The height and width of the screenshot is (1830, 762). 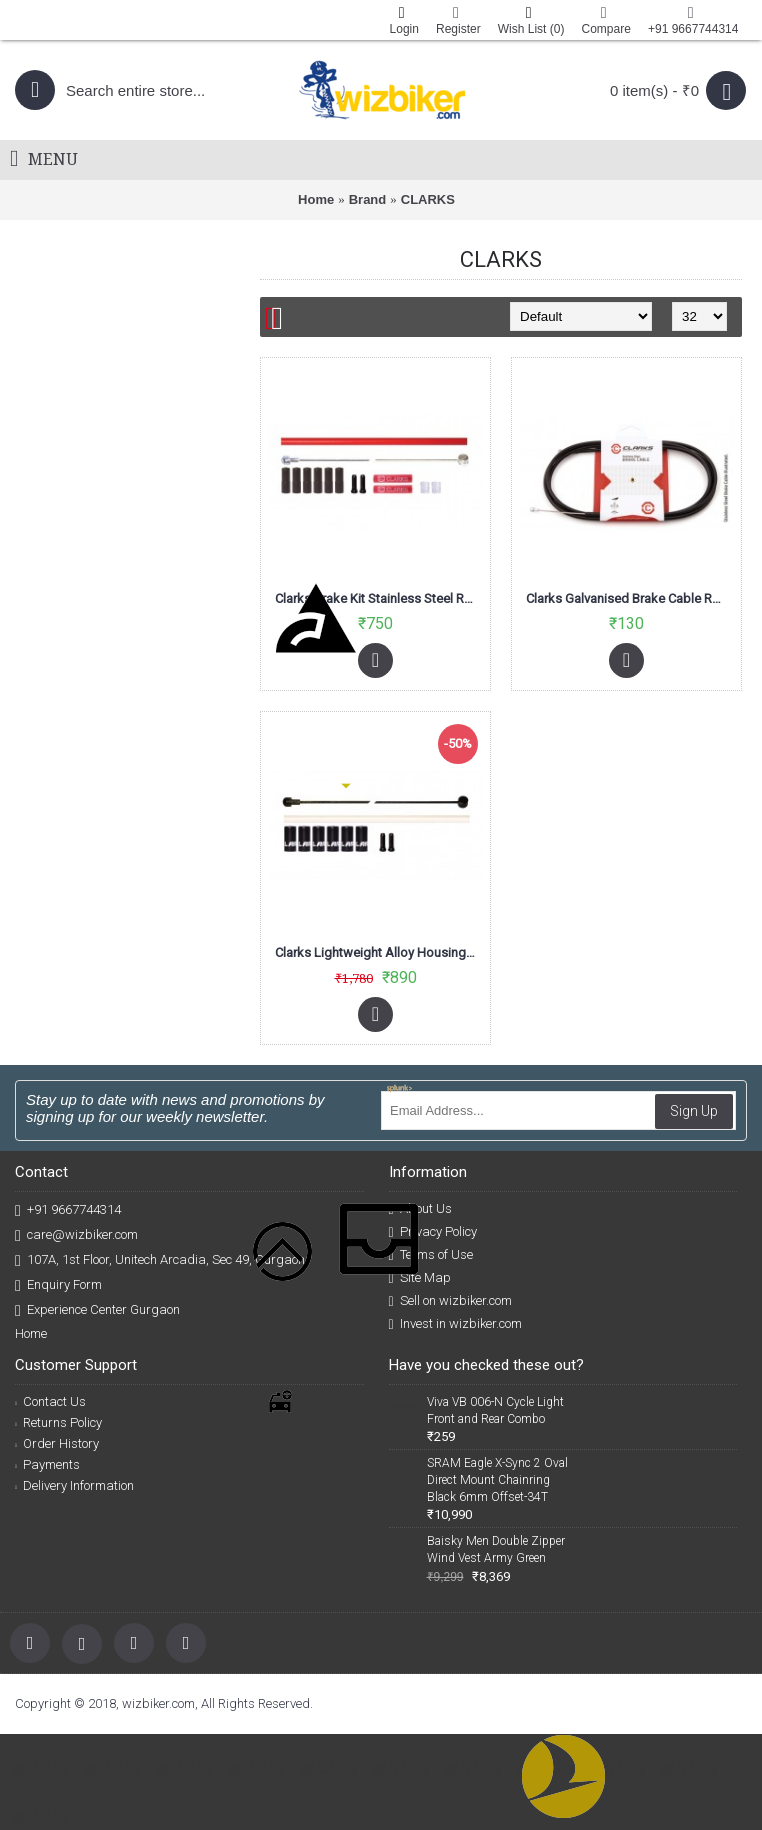 I want to click on splunk logo - access data analytics and monitoring platform, so click(x=399, y=1088).